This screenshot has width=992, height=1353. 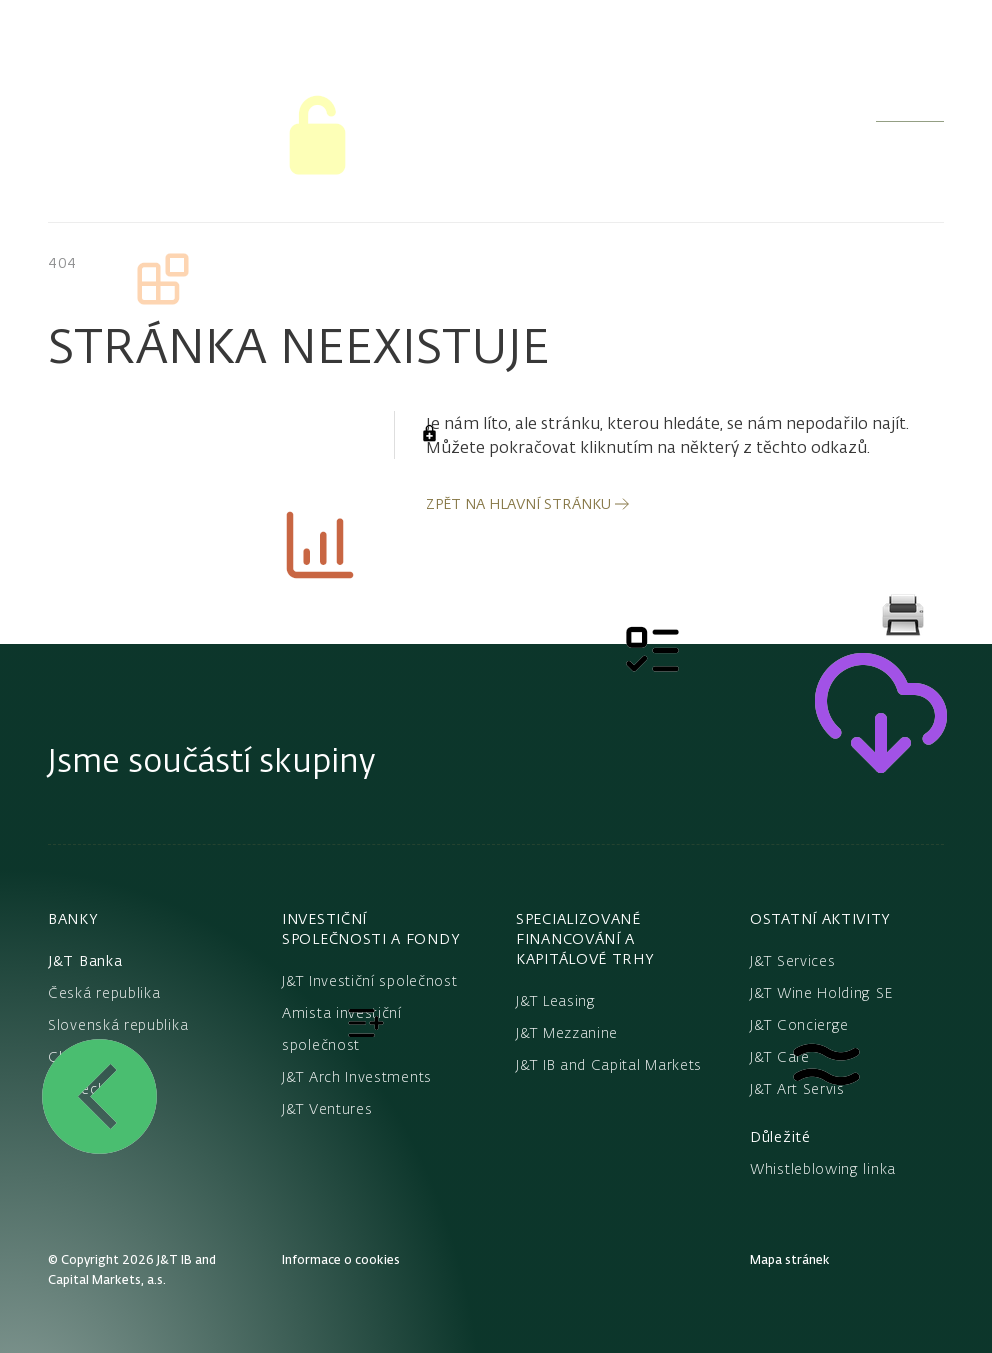 What do you see at coordinates (320, 545) in the screenshot?
I see `view analytics or statistics` at bounding box center [320, 545].